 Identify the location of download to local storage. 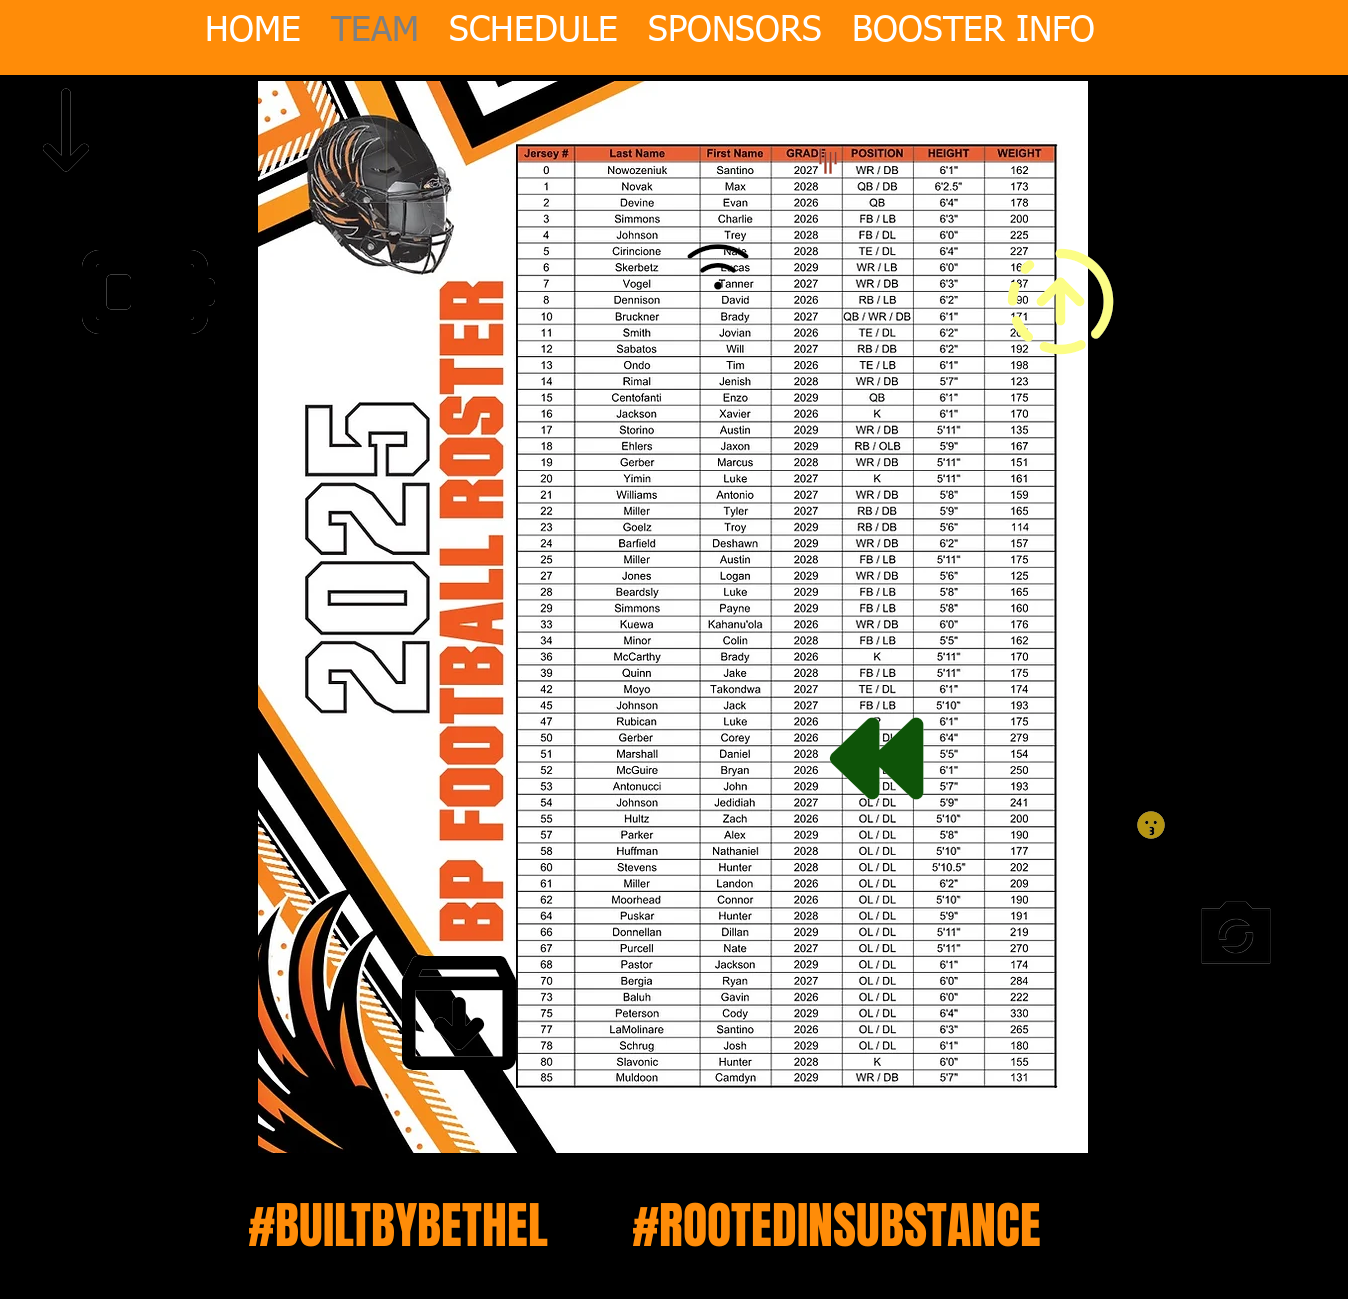
(459, 1013).